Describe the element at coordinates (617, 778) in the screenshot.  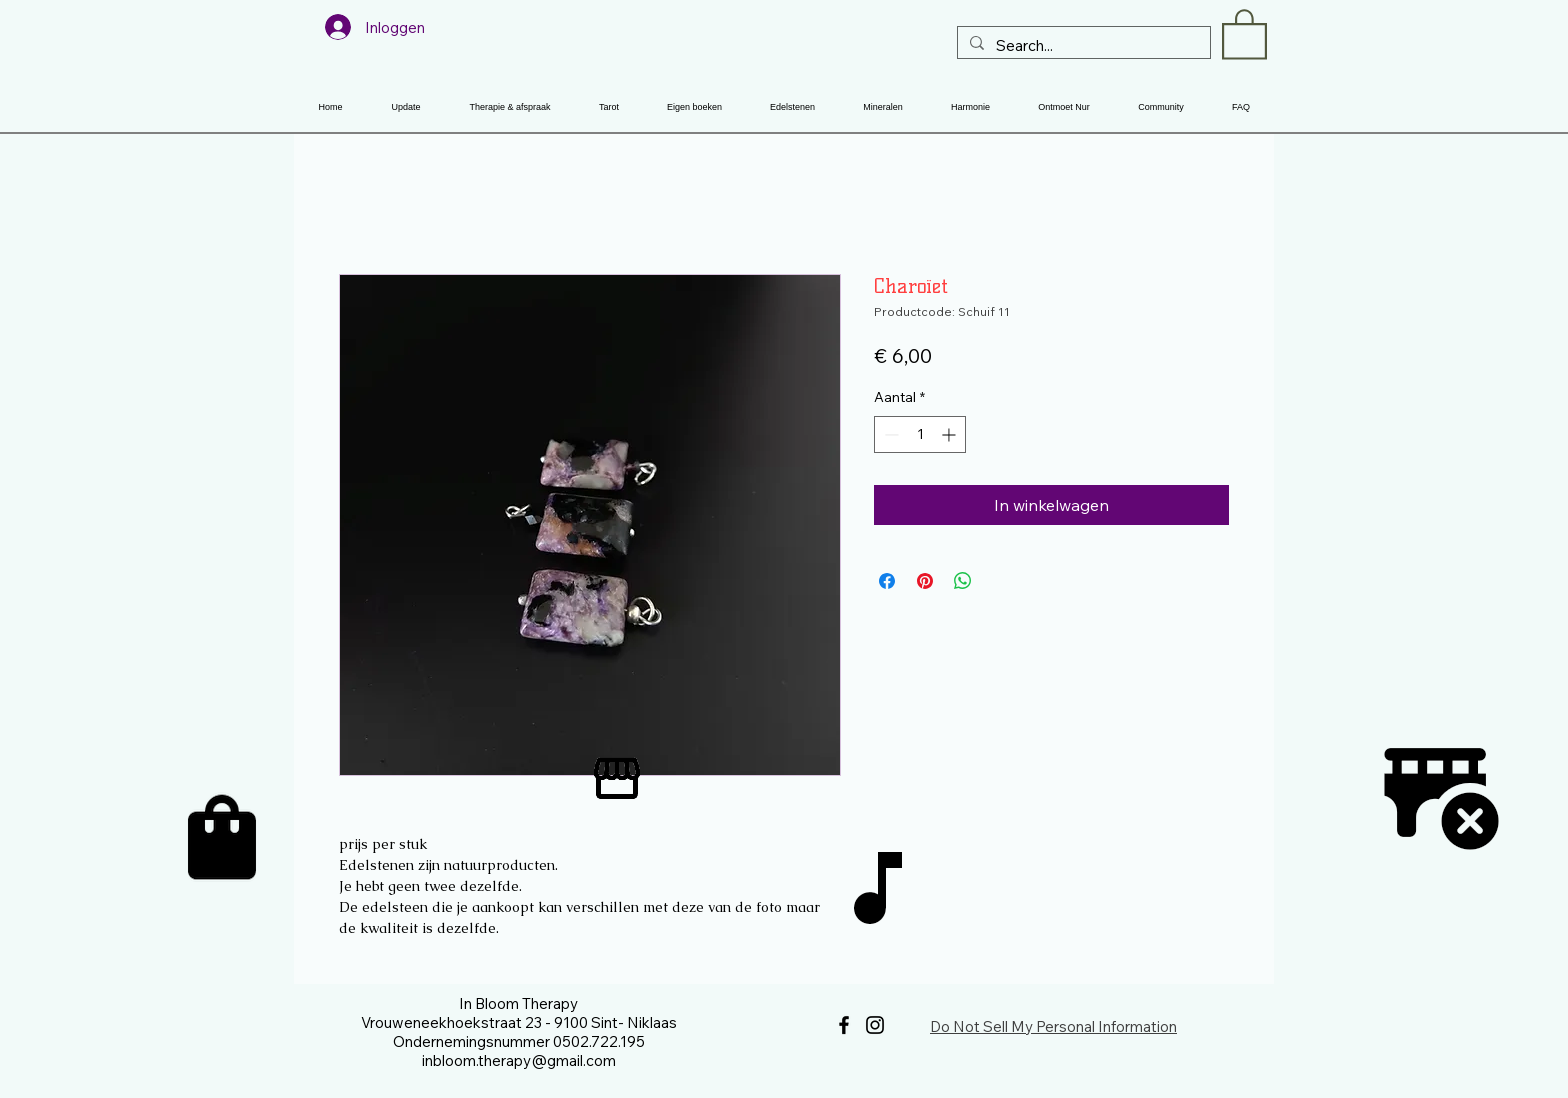
I see `browse the online store or marketplace` at that location.